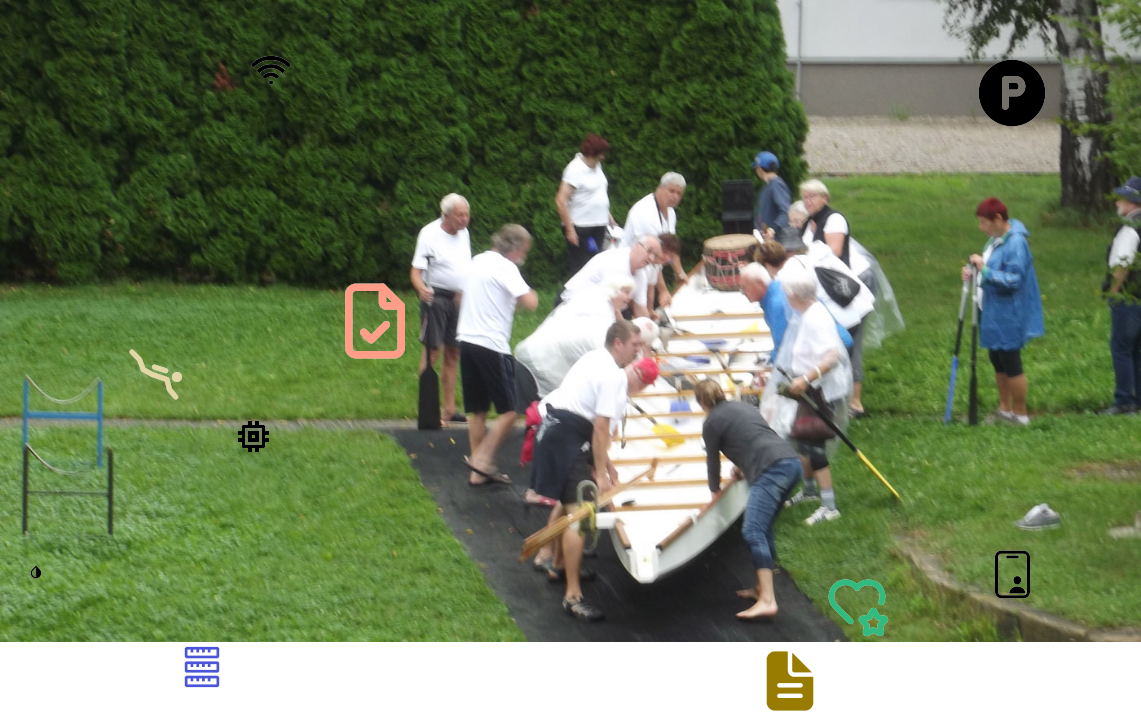 Image resolution: width=1141 pixels, height=720 pixels. What do you see at coordinates (1012, 574) in the screenshot?
I see `view your profile or identity information` at bounding box center [1012, 574].